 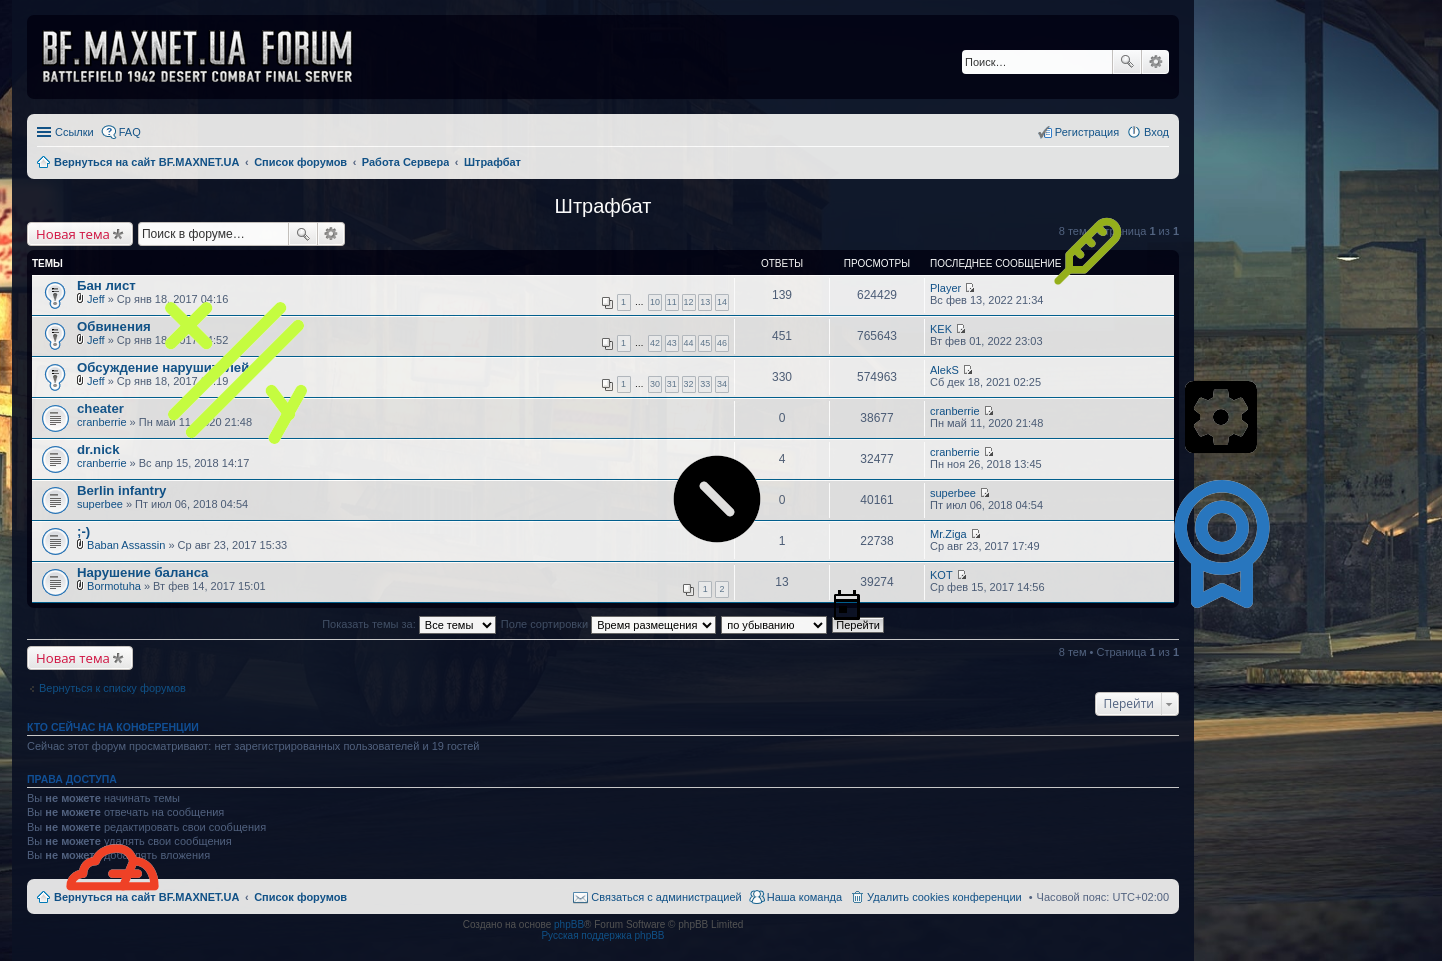 I want to click on cloudflare services or settings, so click(x=112, y=869).